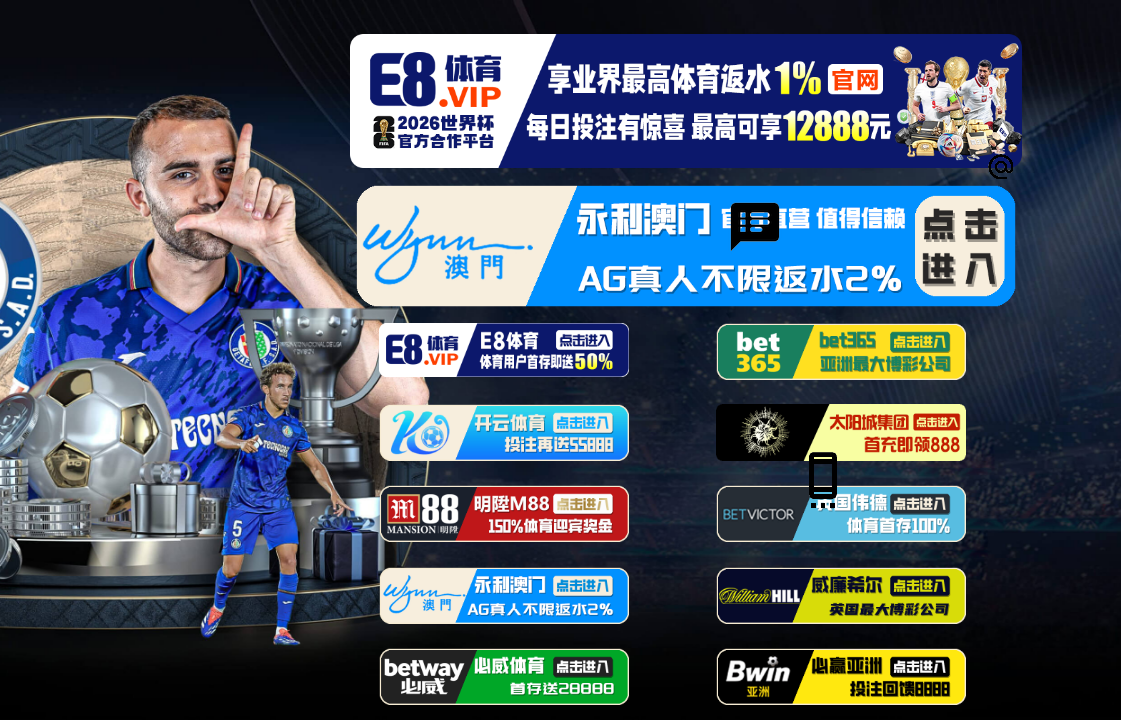 The width and height of the screenshot is (1121, 720). What do you see at coordinates (823, 480) in the screenshot?
I see `access mobile device settings` at bounding box center [823, 480].